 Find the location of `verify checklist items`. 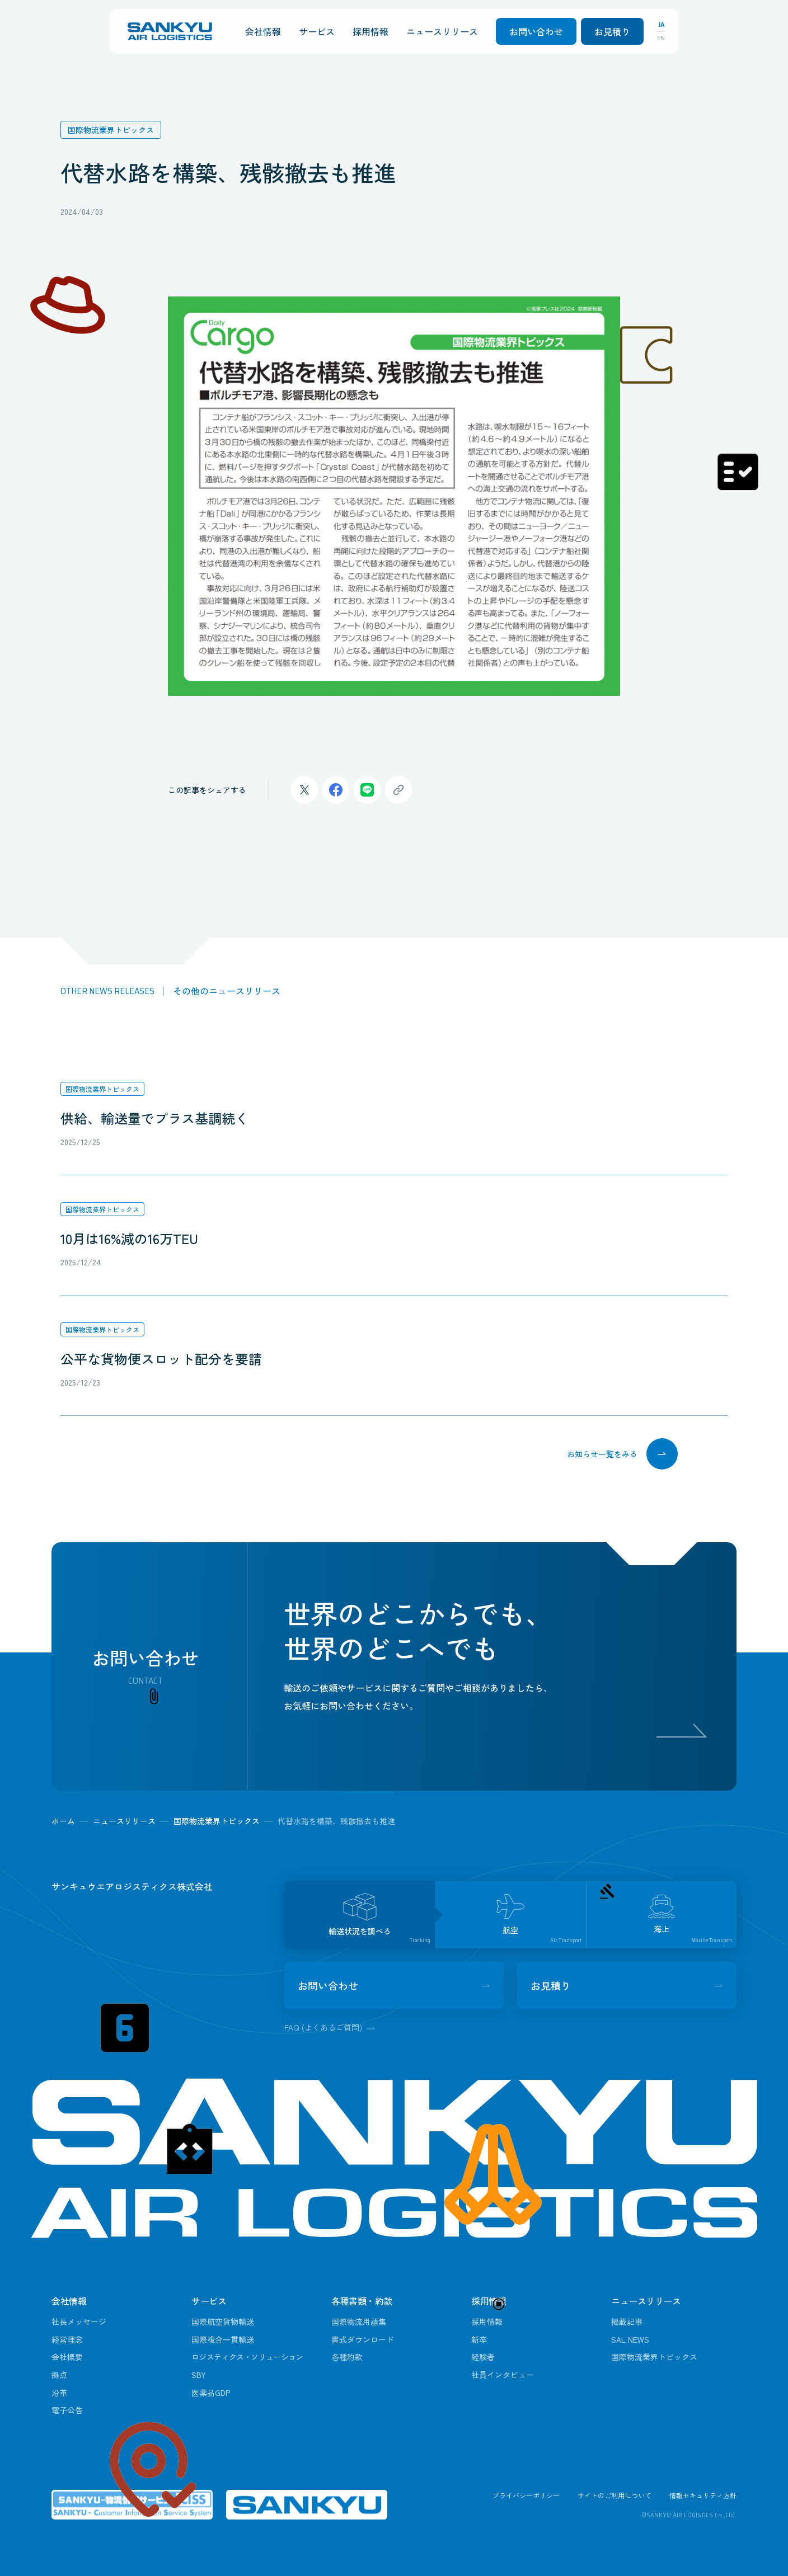

verify checklist items is located at coordinates (738, 472).